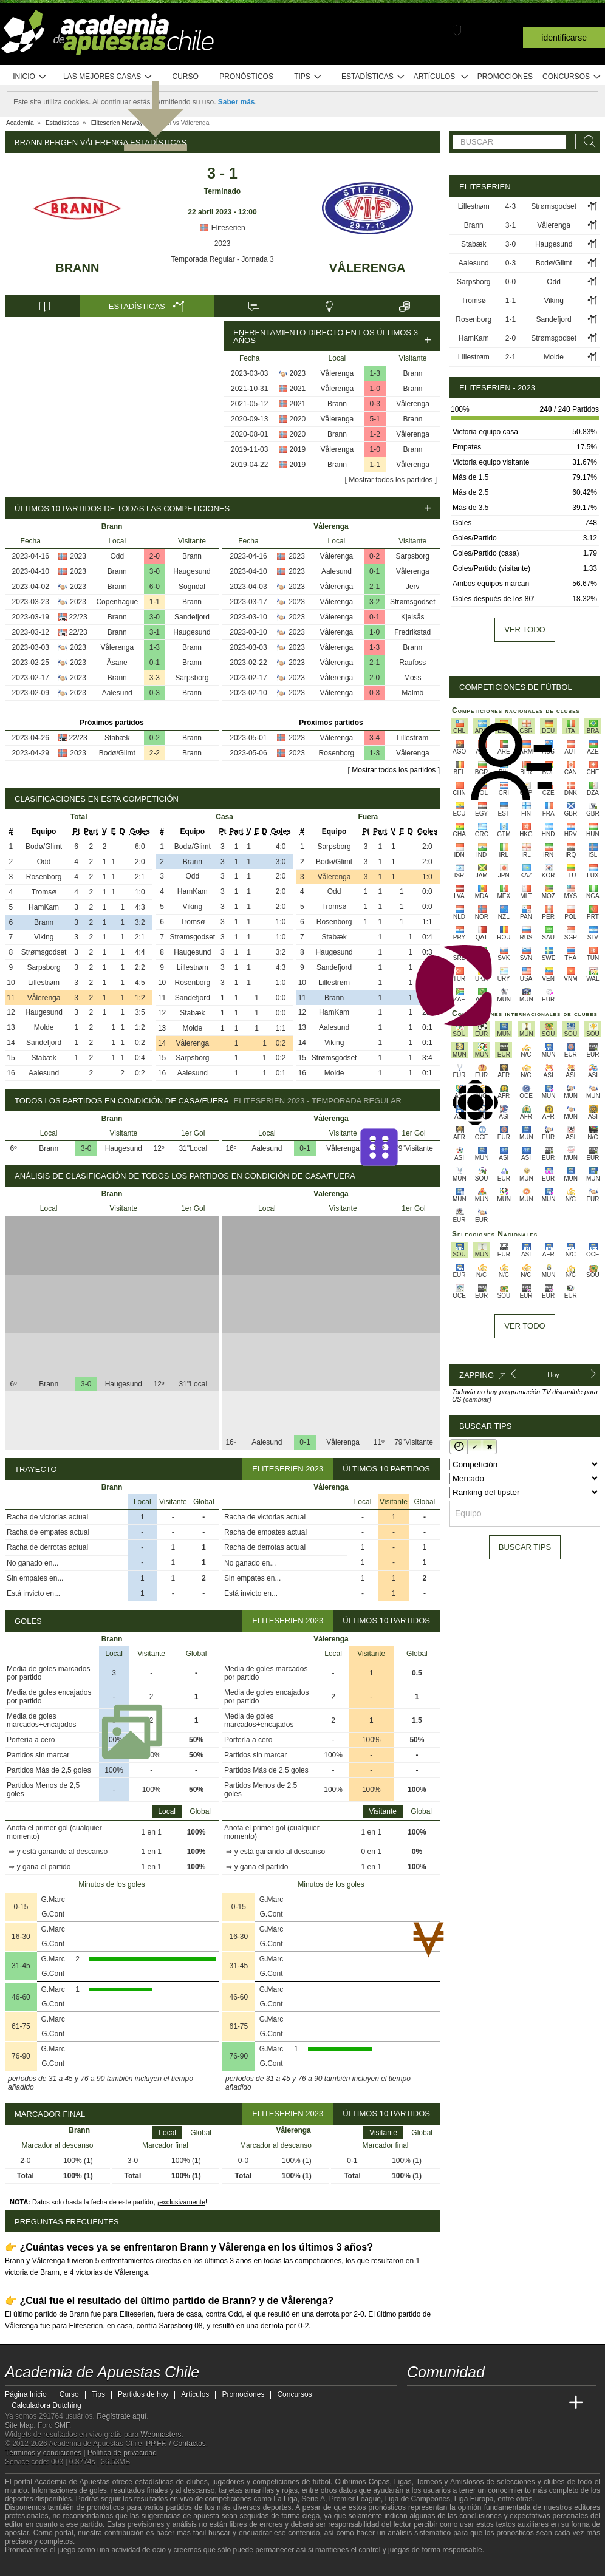  I want to click on indicates secure or protected status, so click(457, 30).